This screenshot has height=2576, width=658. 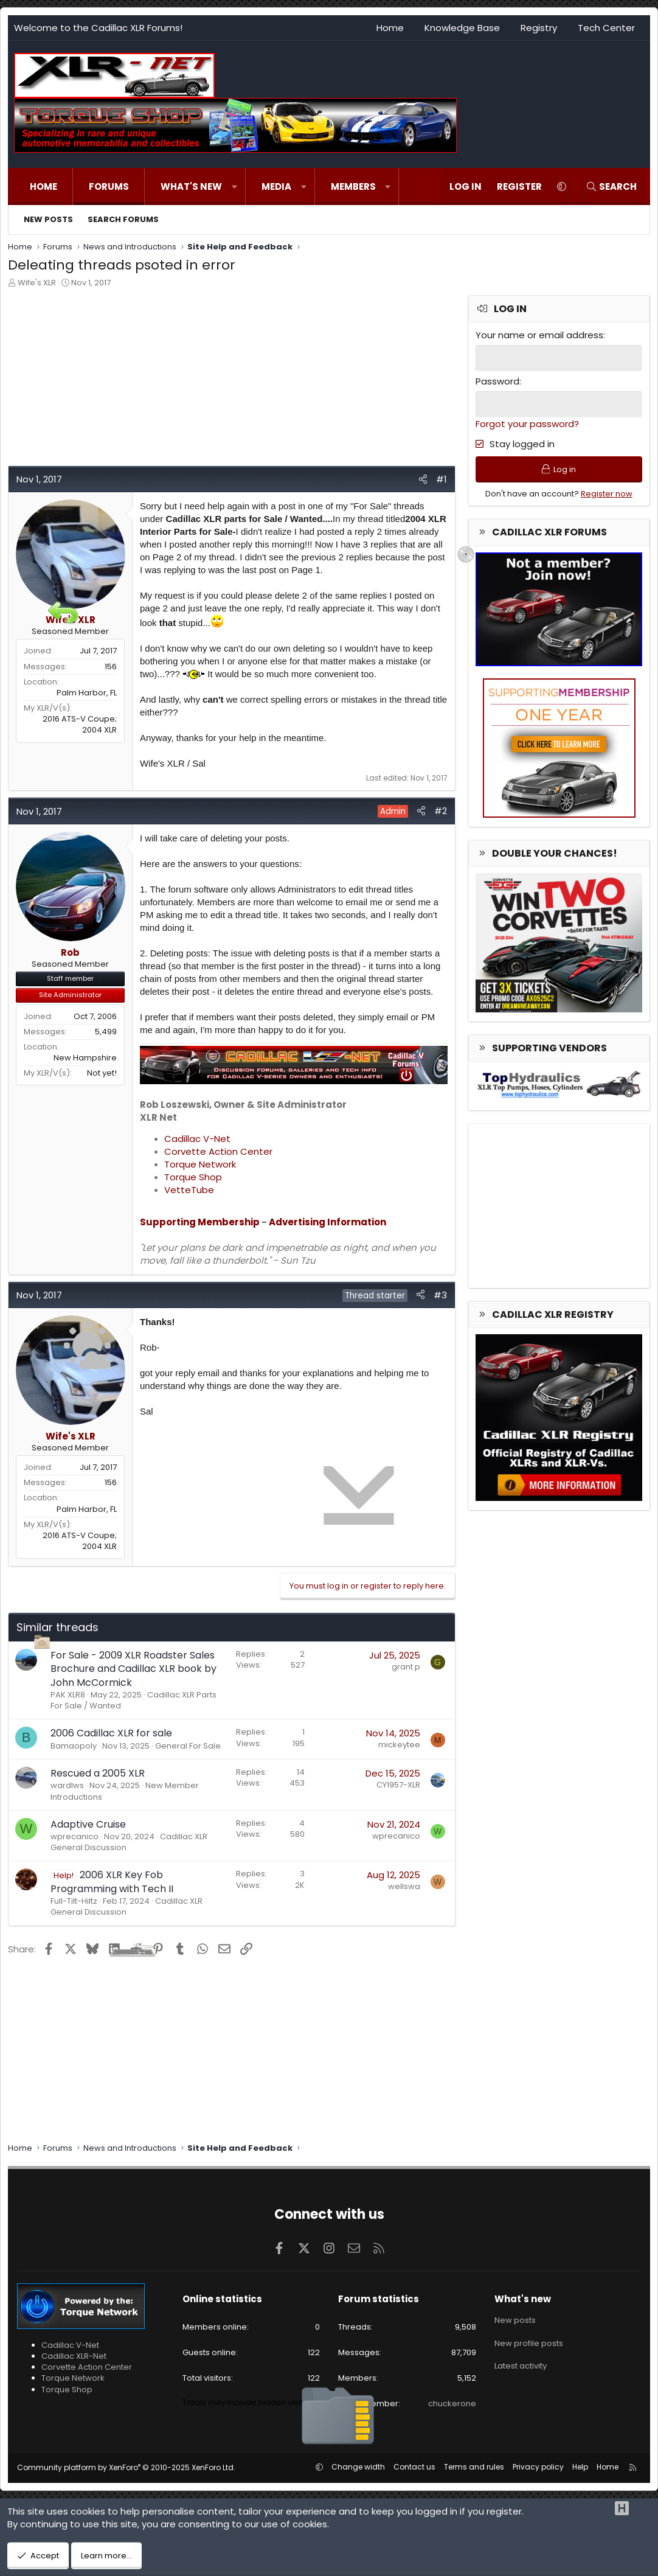 I want to click on access your home folder, so click(x=42, y=1643).